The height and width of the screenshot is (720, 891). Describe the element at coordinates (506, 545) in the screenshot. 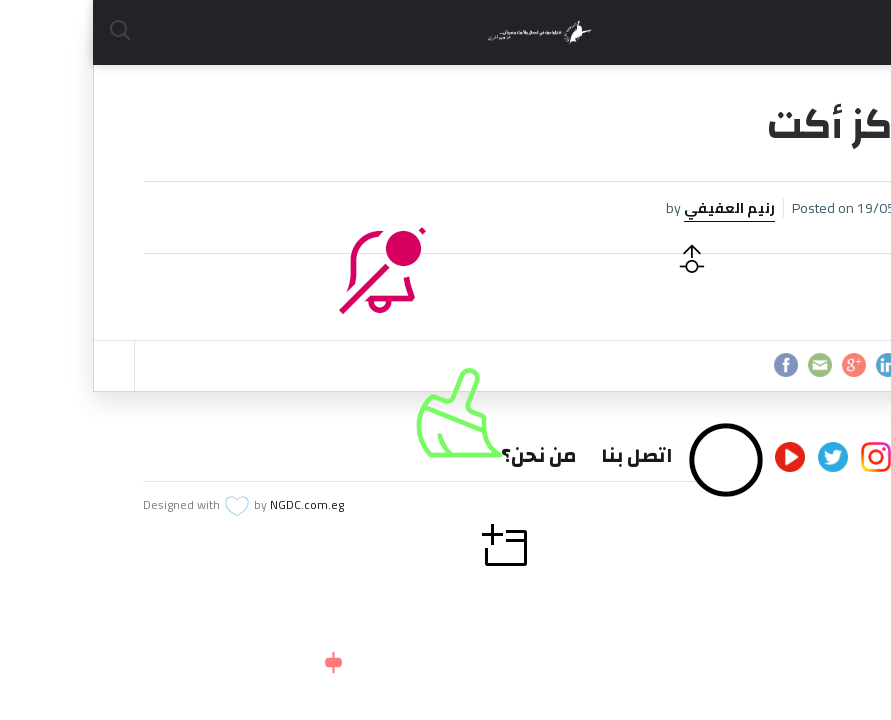

I see `open a new empty window` at that location.